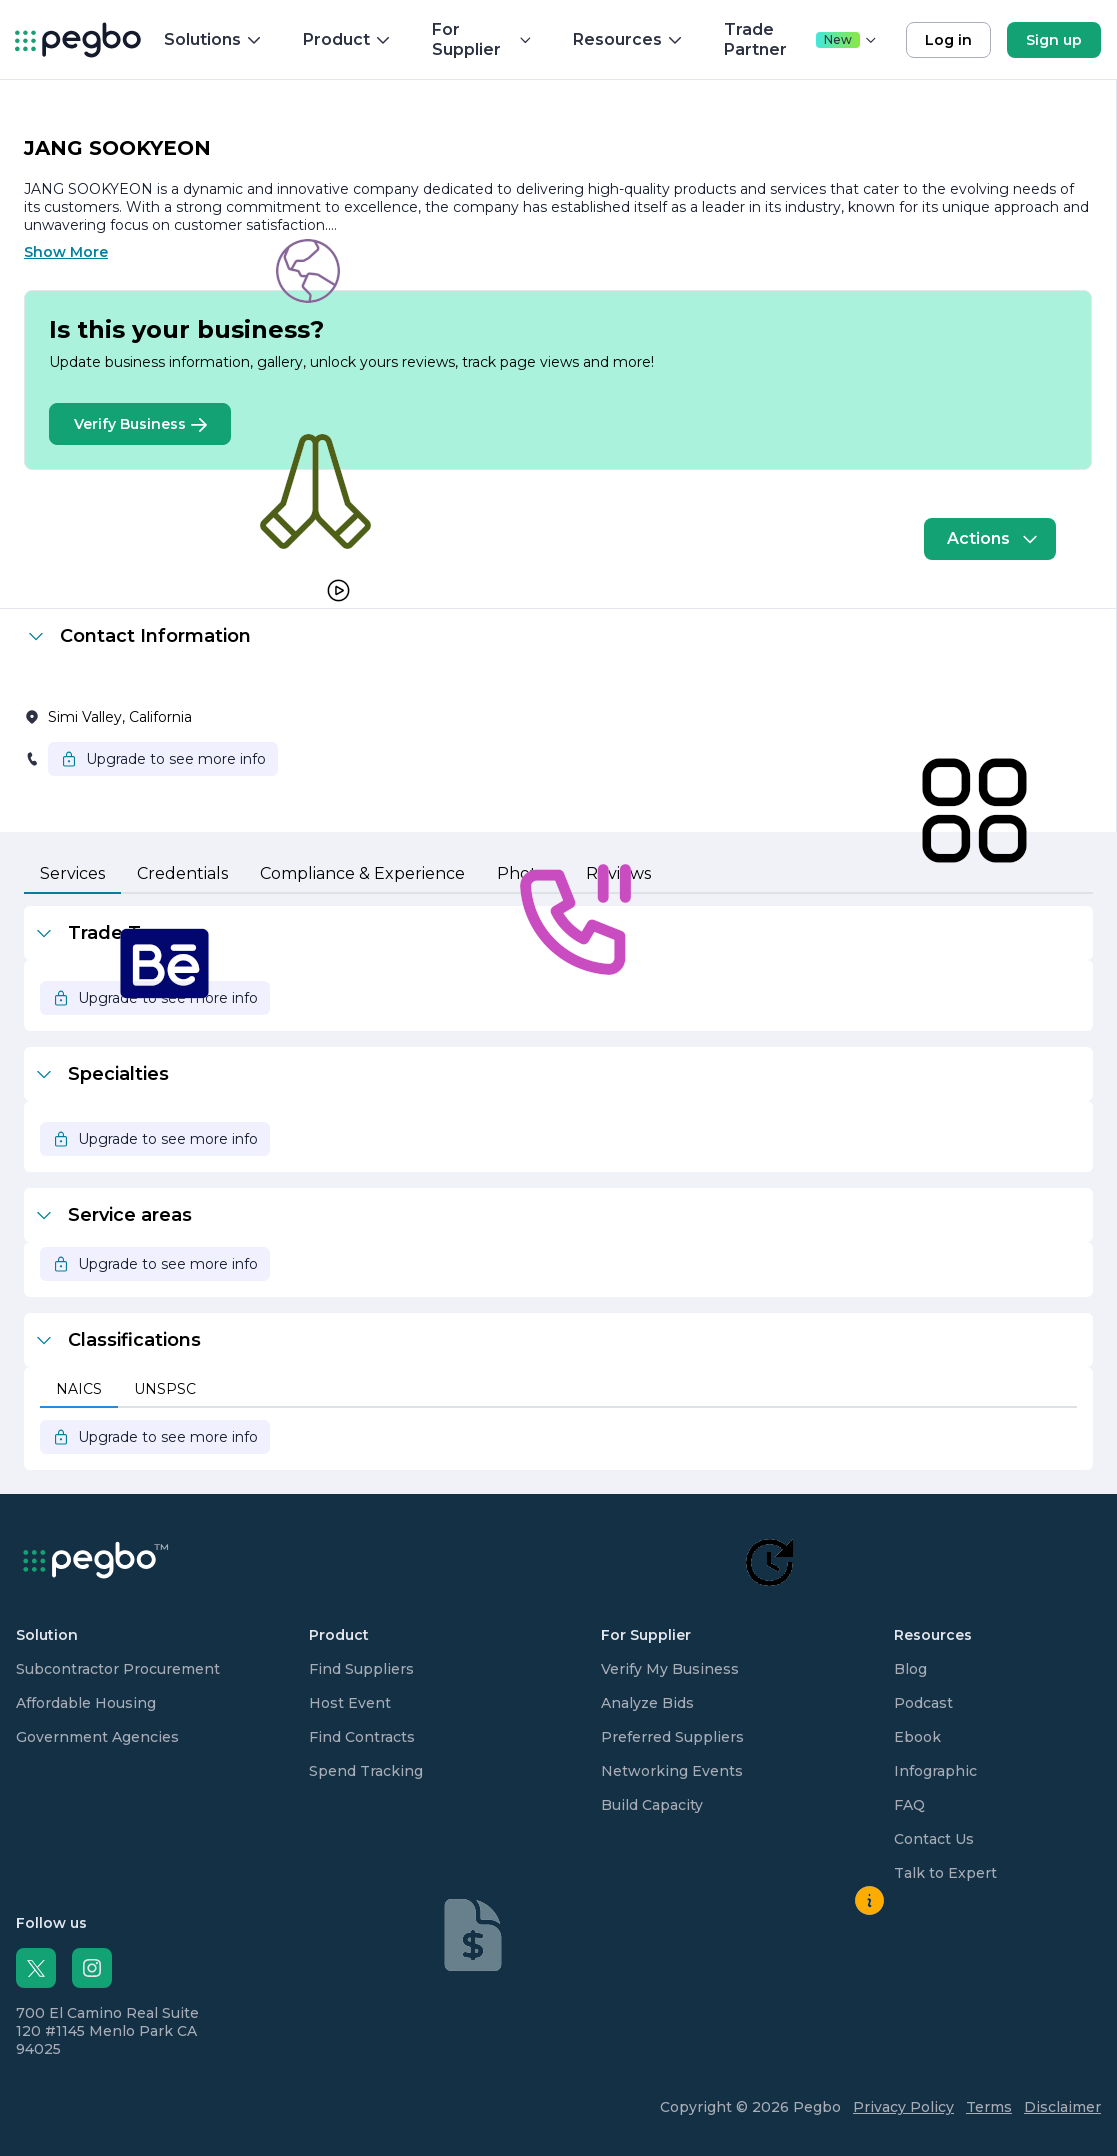 This screenshot has width=1117, height=2156. Describe the element at coordinates (473, 1935) in the screenshot. I see `view financial document or invoice` at that location.